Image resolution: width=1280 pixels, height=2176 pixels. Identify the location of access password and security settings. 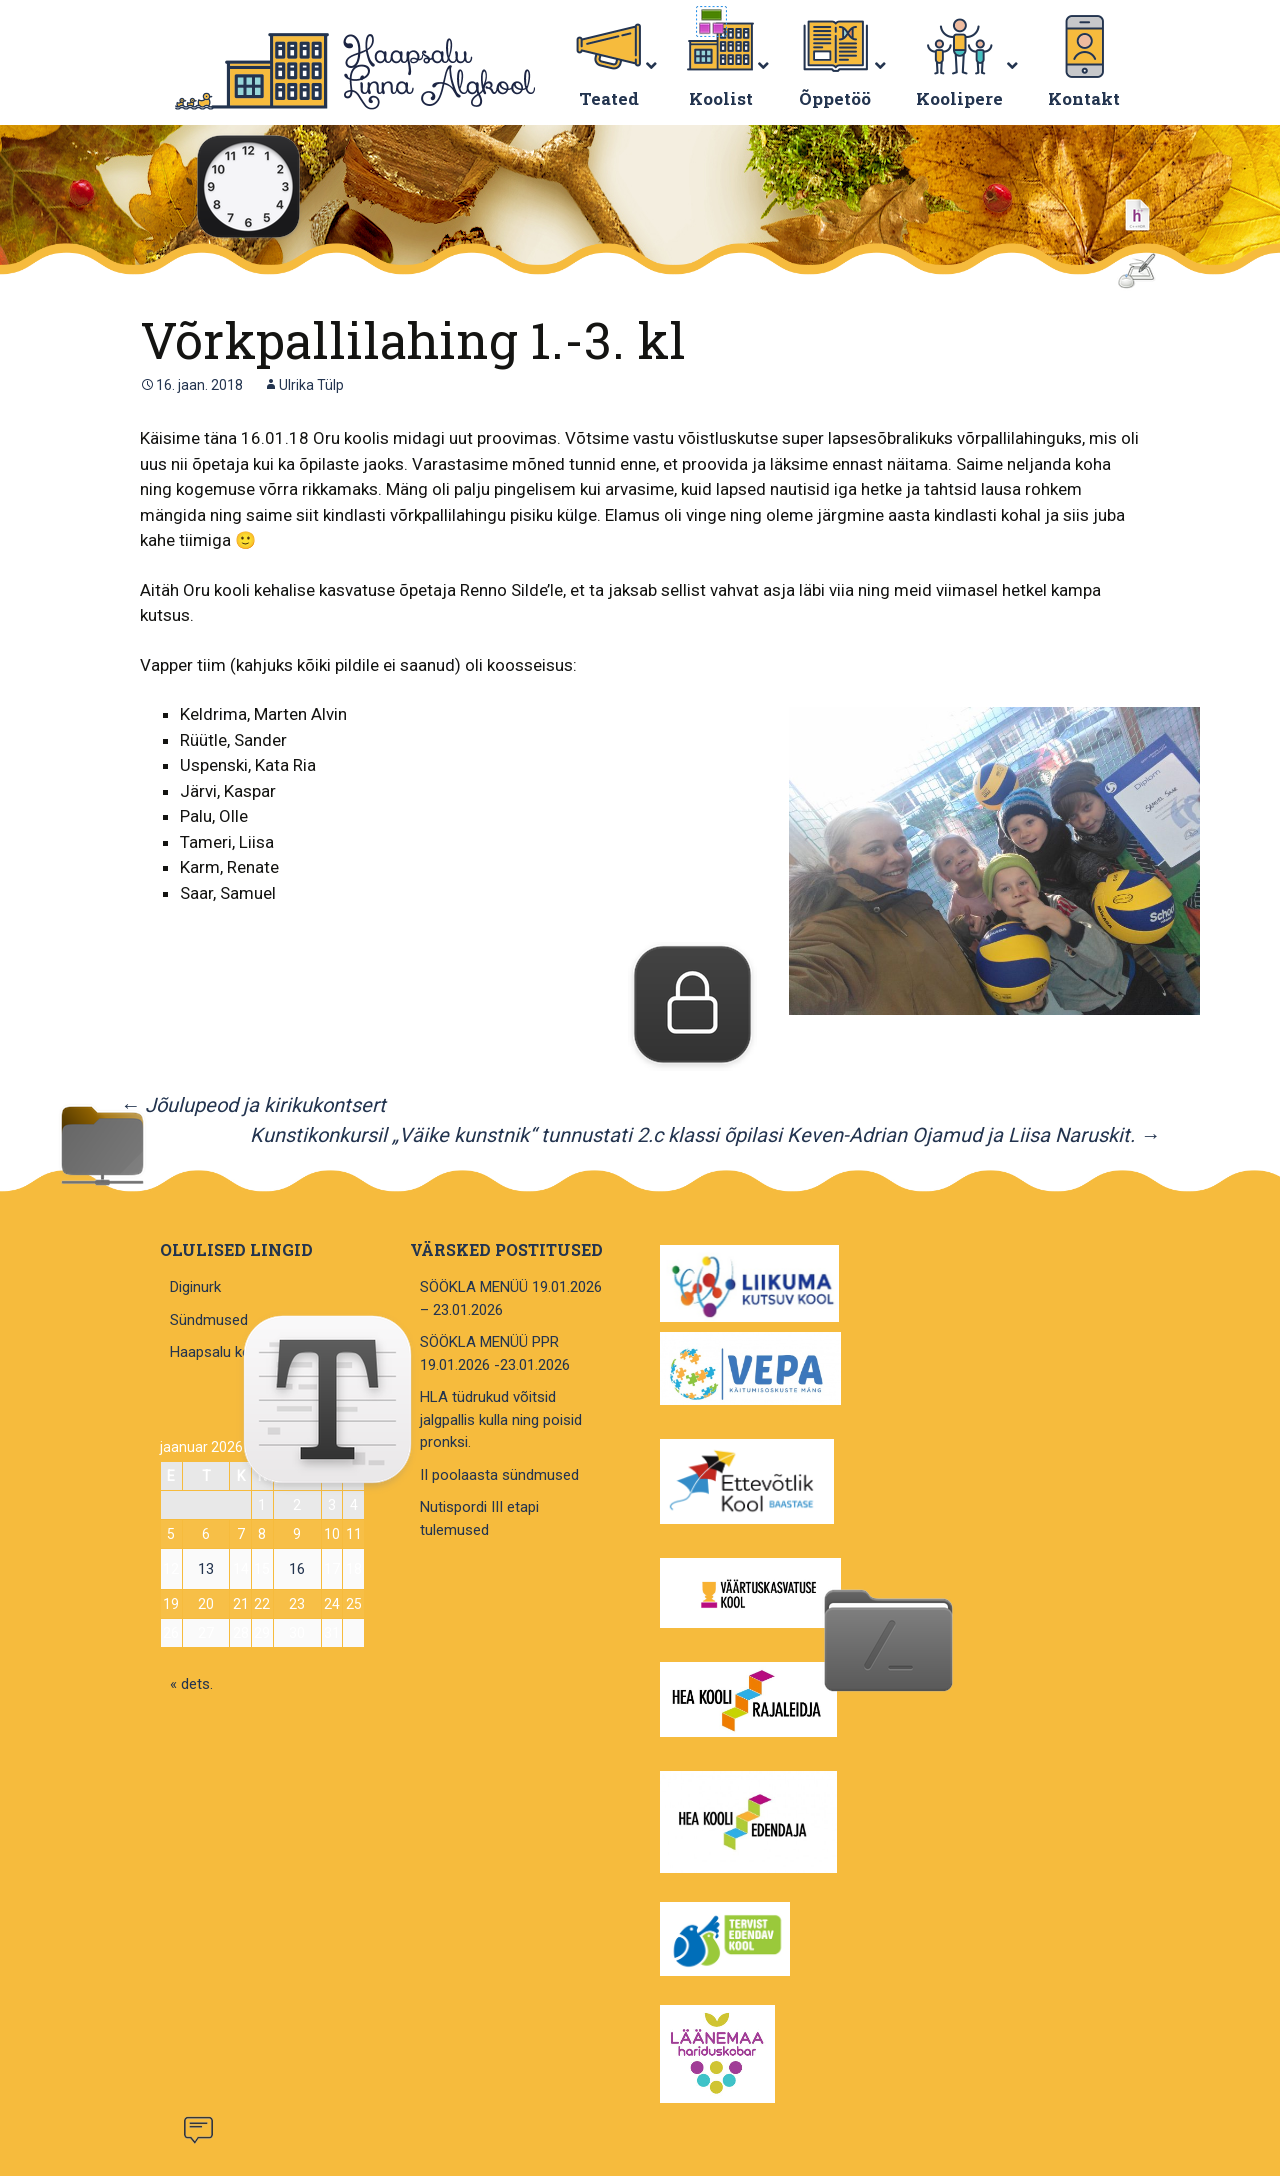
(692, 1006).